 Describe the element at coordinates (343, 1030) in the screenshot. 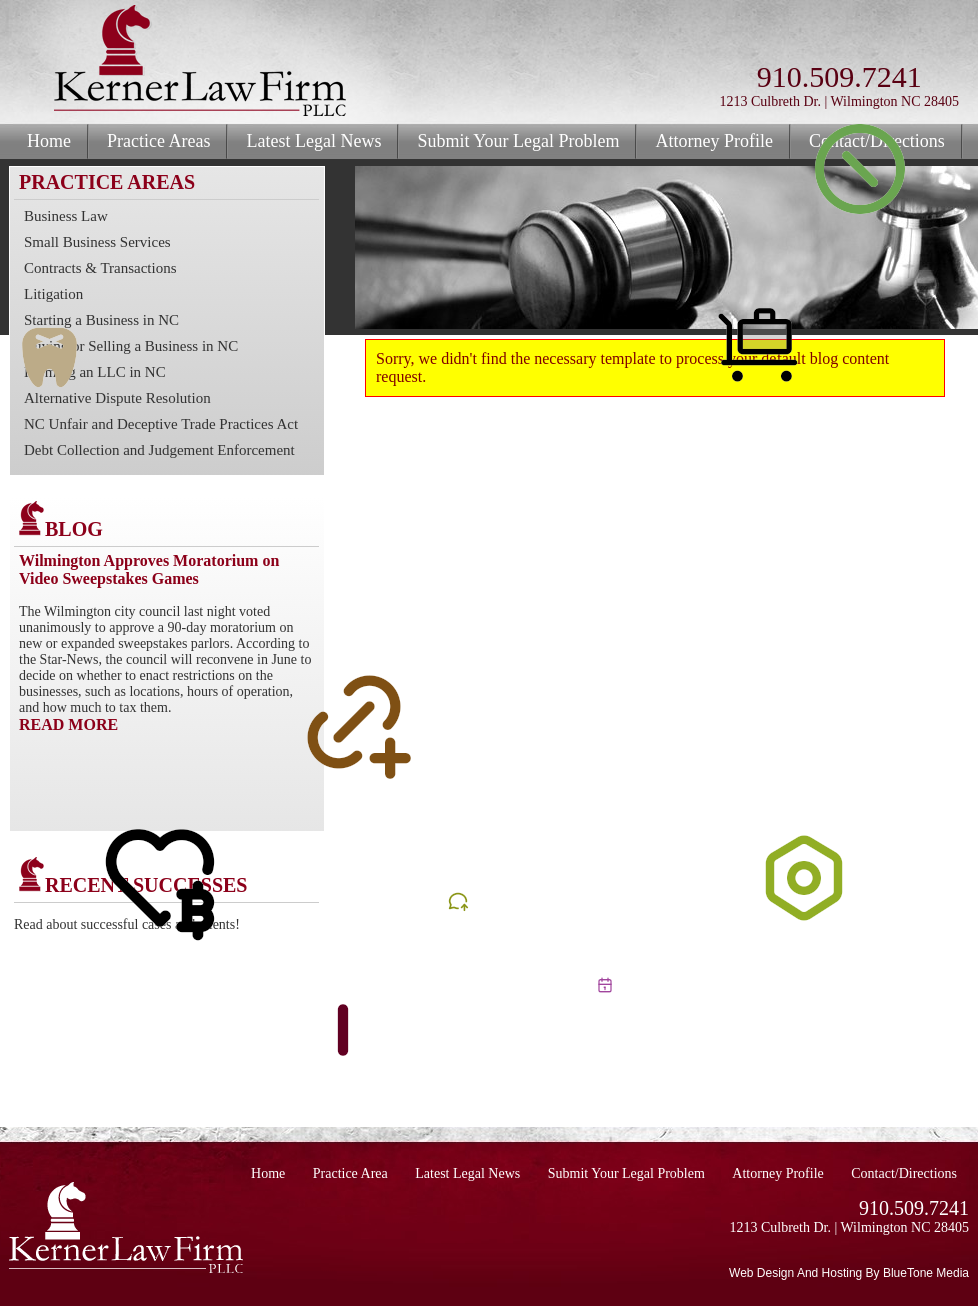

I see `indicates information or help is available` at that location.